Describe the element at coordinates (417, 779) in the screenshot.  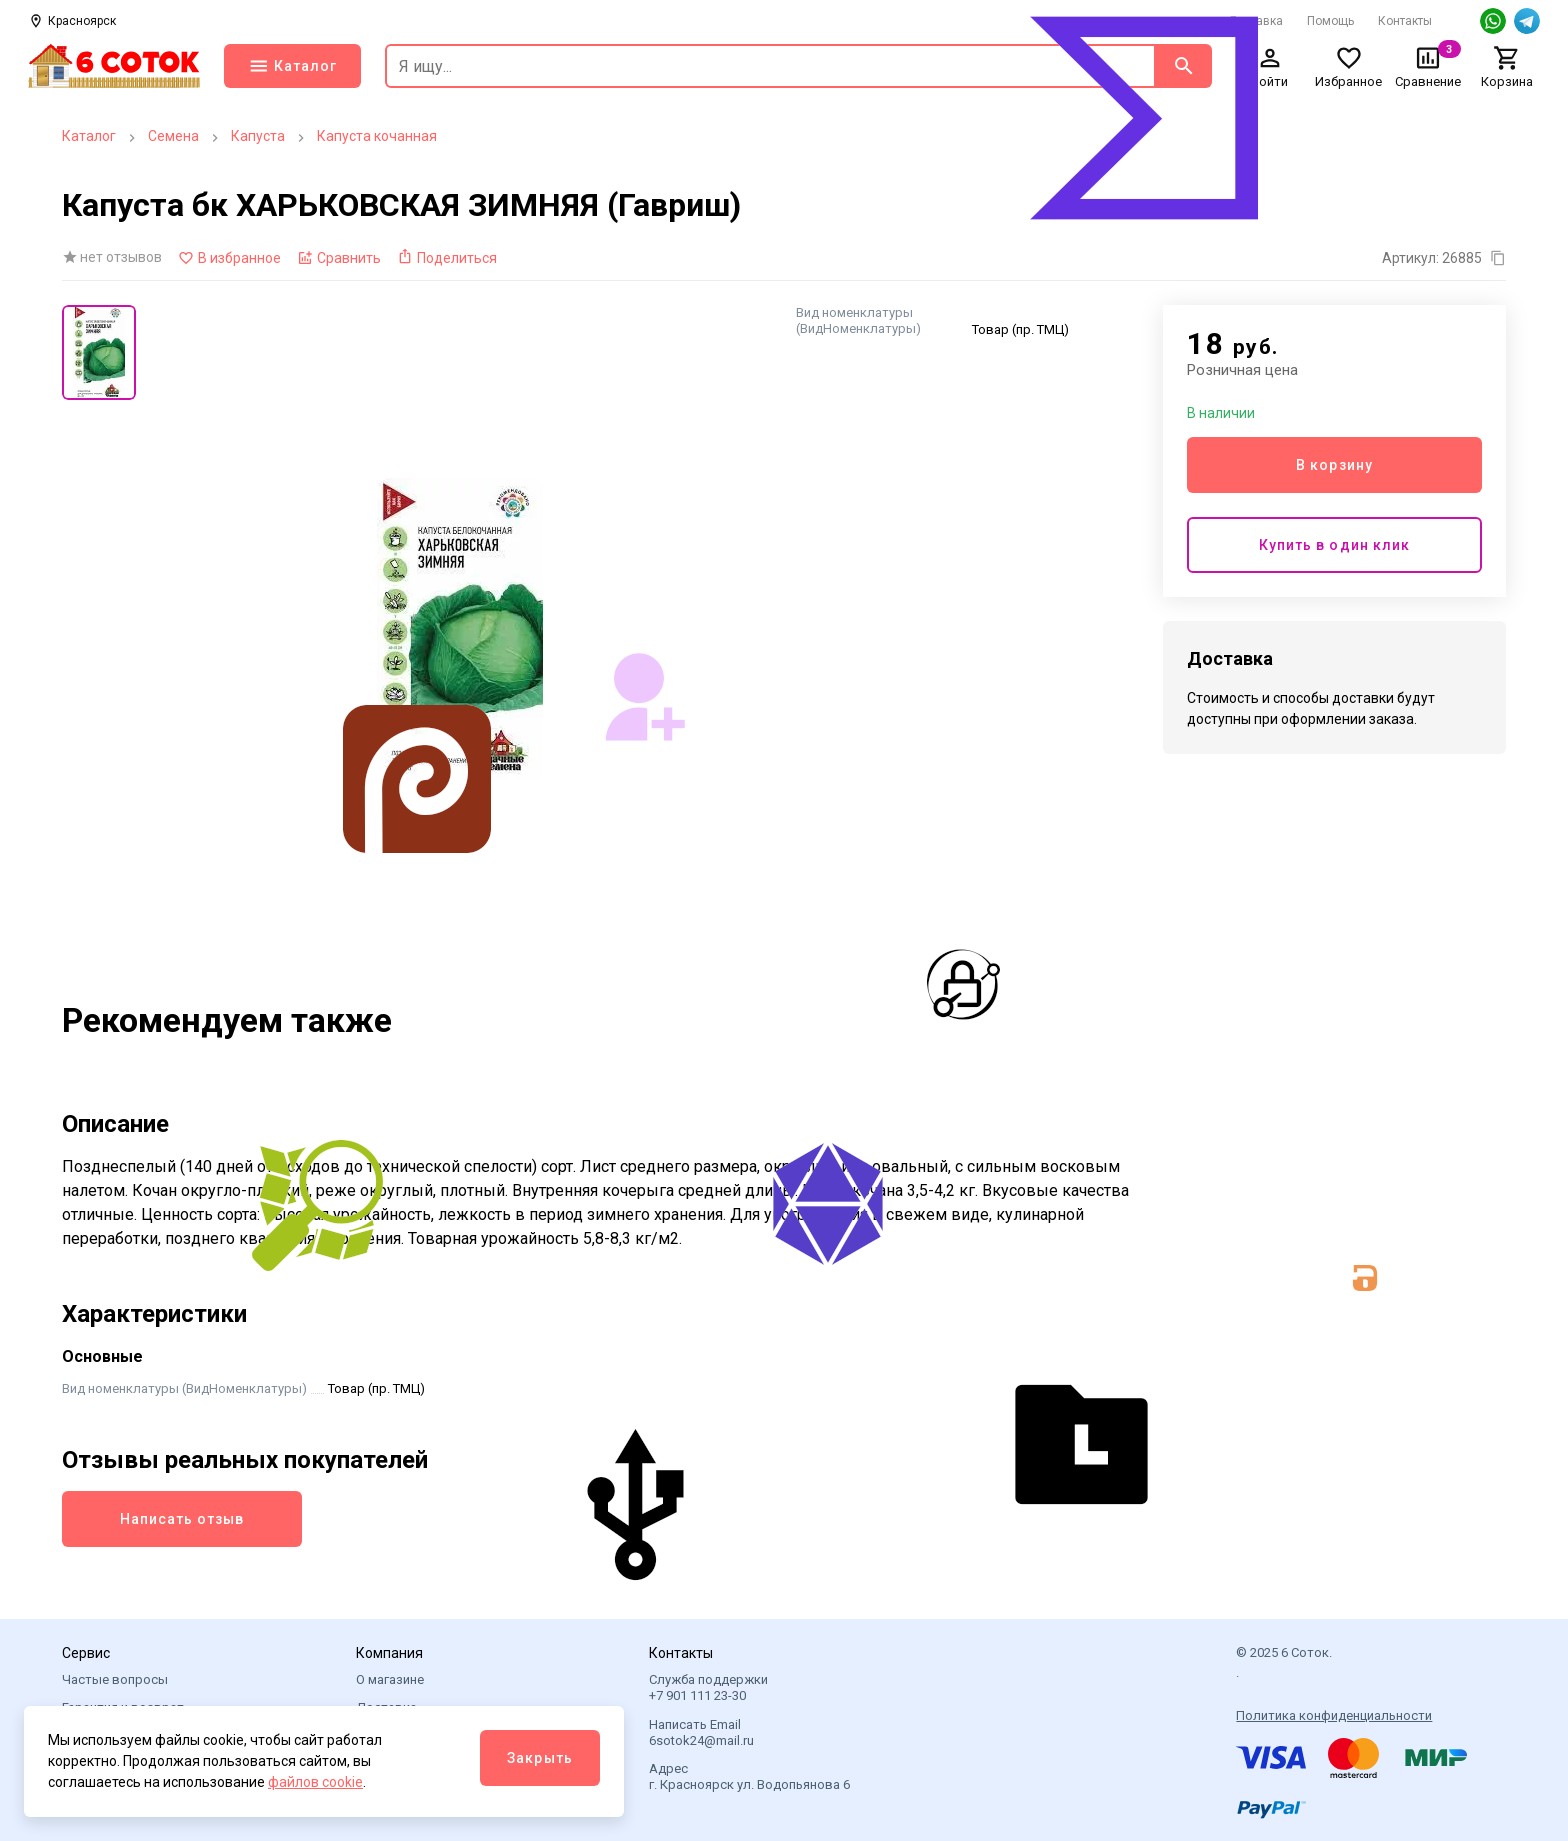
I see `open Photopea image editor` at that location.